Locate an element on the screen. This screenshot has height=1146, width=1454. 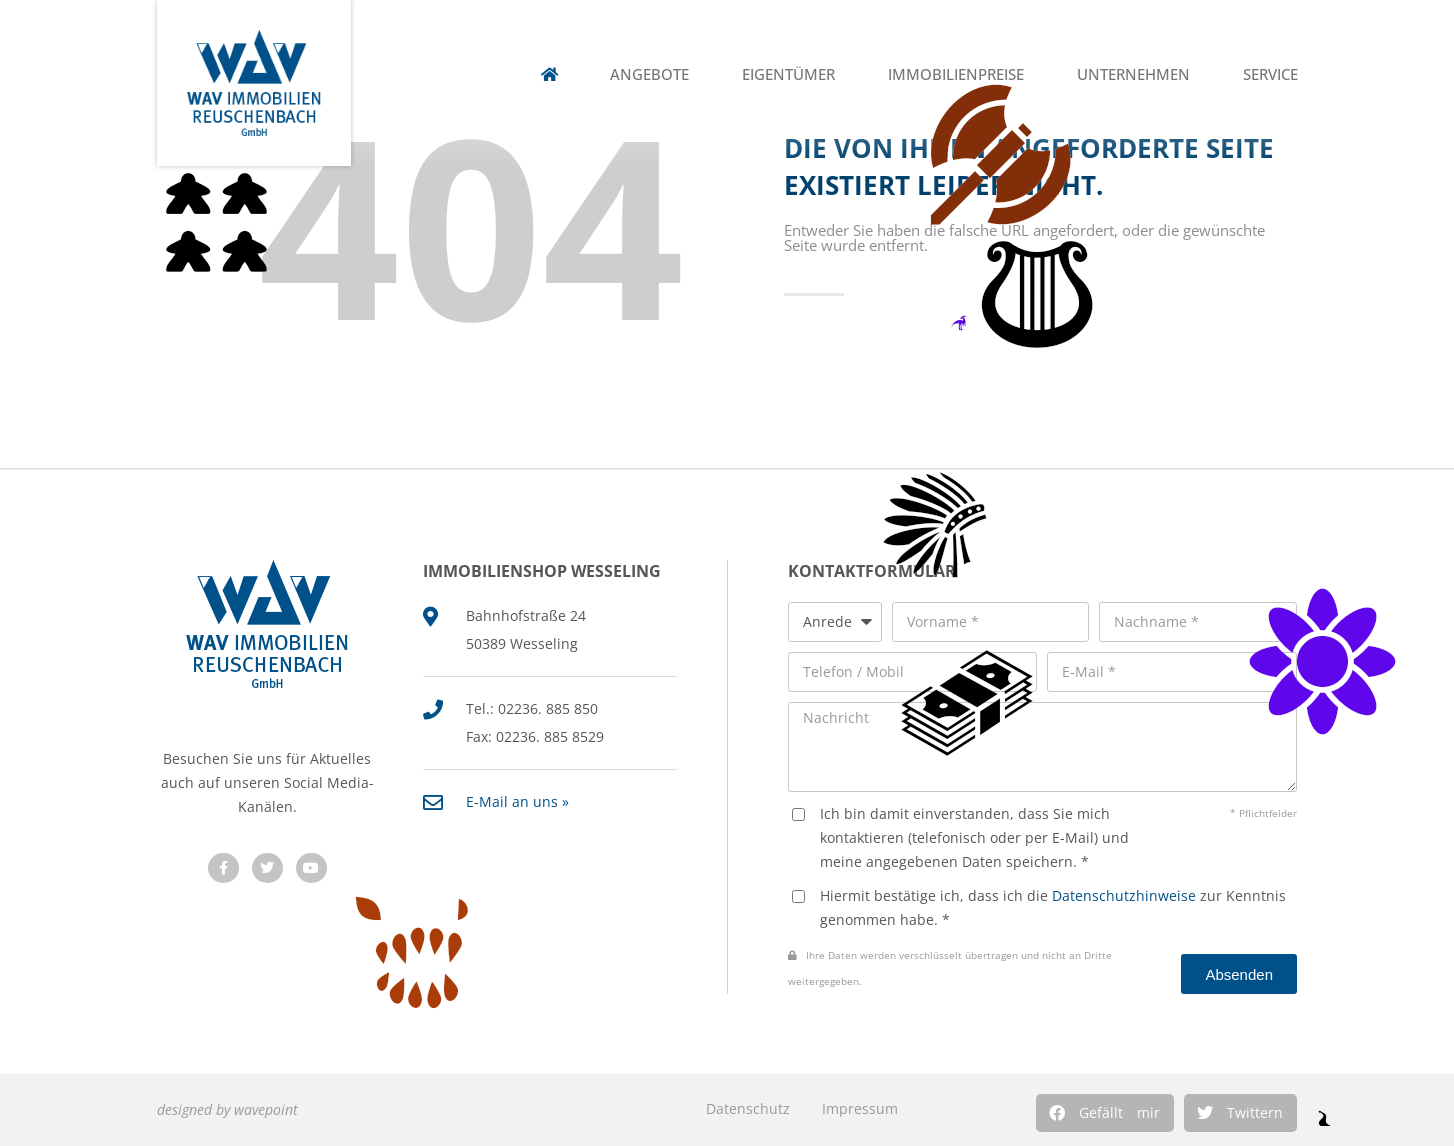
select parasaurolophus dinosaur character is located at coordinates (959, 323).